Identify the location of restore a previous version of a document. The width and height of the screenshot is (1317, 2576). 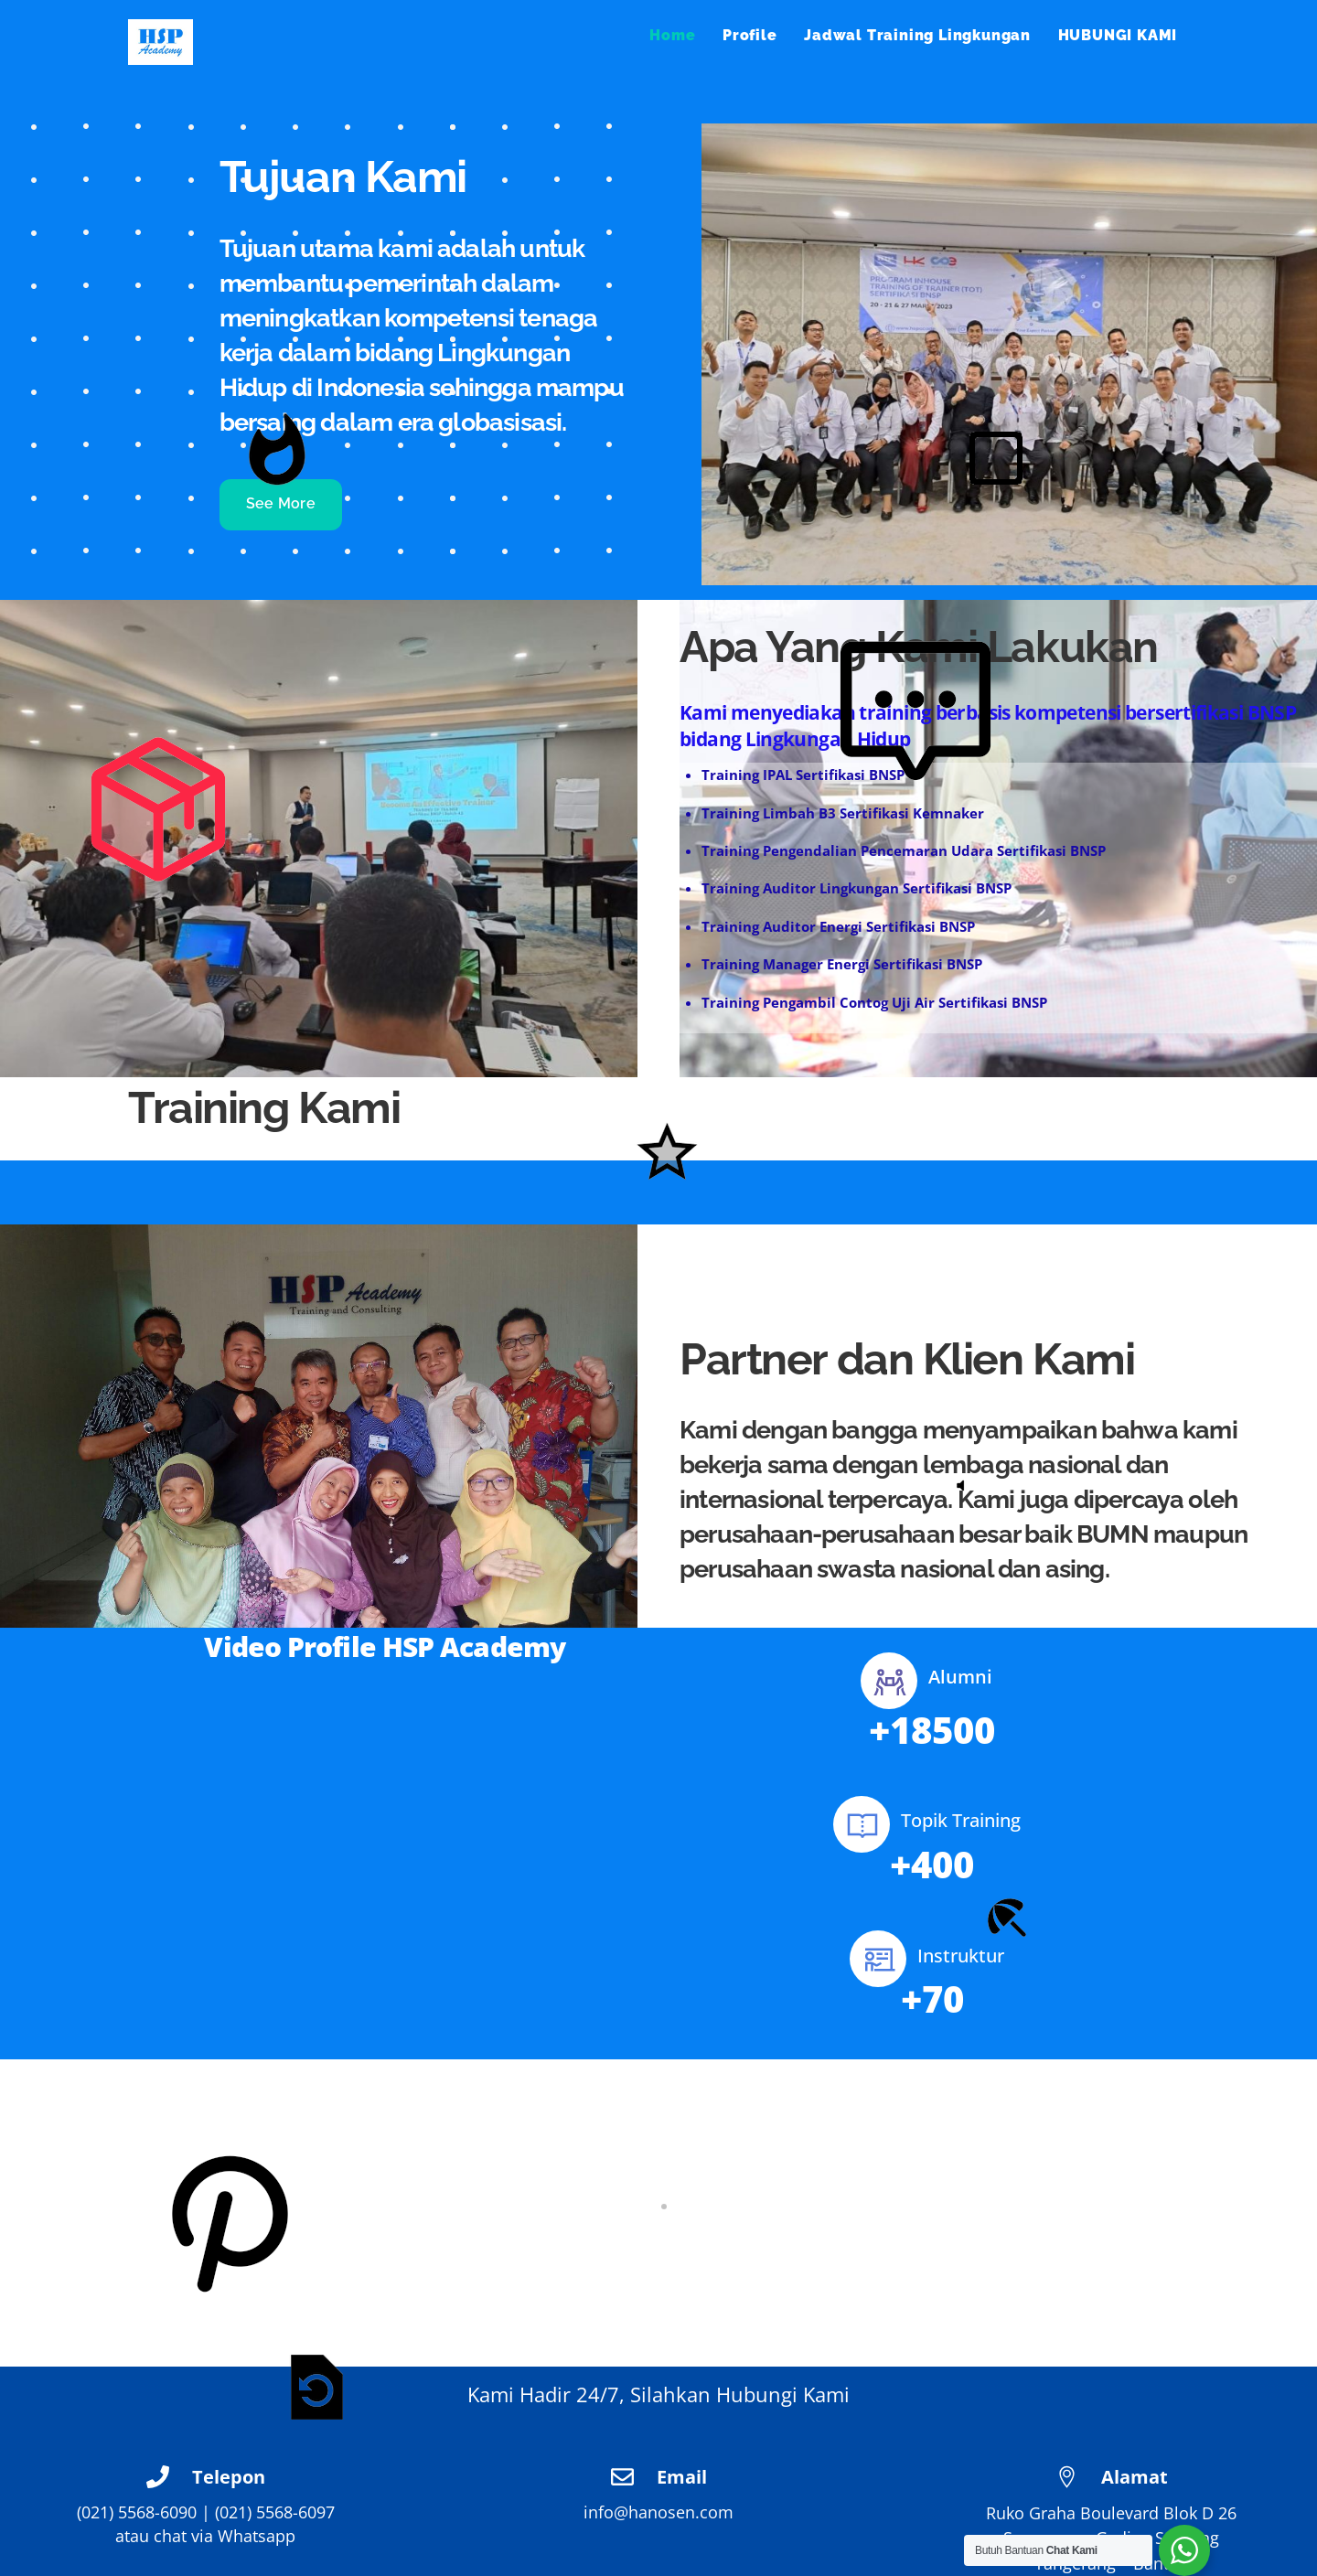
(316, 2387).